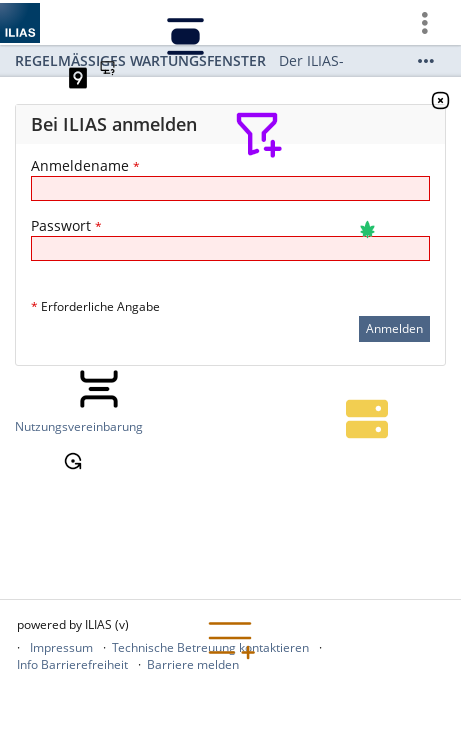  Describe the element at coordinates (367, 419) in the screenshot. I see `access storage or server settings` at that location.